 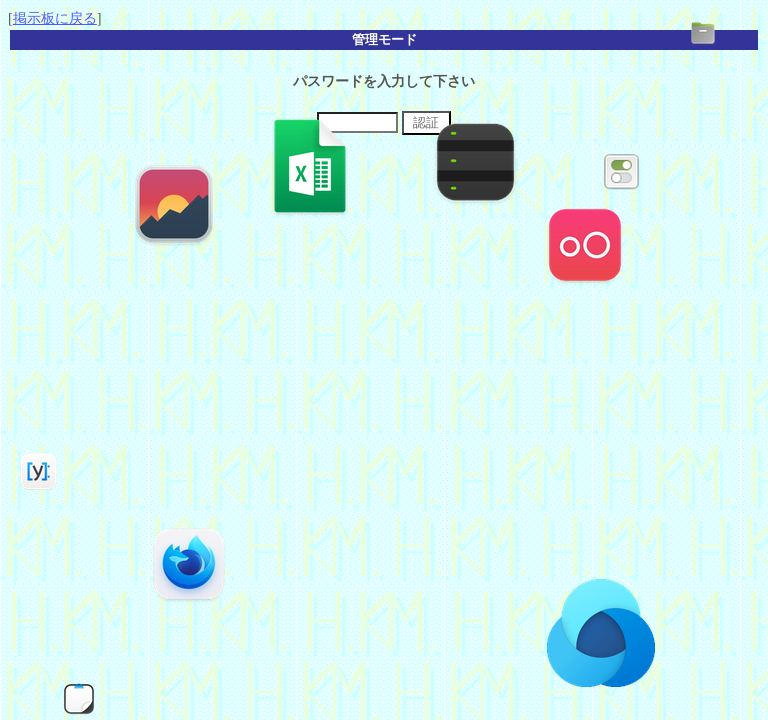 What do you see at coordinates (621, 171) in the screenshot?
I see `open unity tweak tool settings` at bounding box center [621, 171].